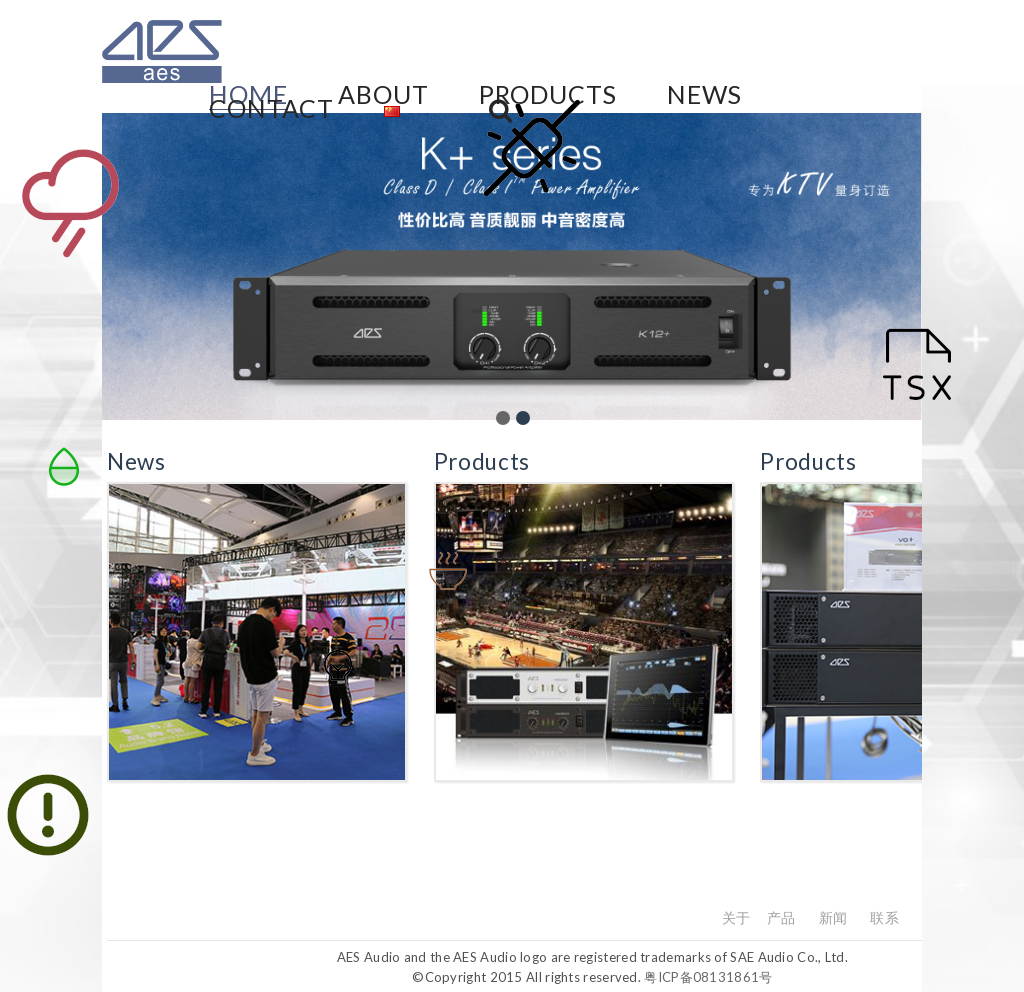  Describe the element at coordinates (448, 571) in the screenshot. I see `view hot food or soup options` at that location.